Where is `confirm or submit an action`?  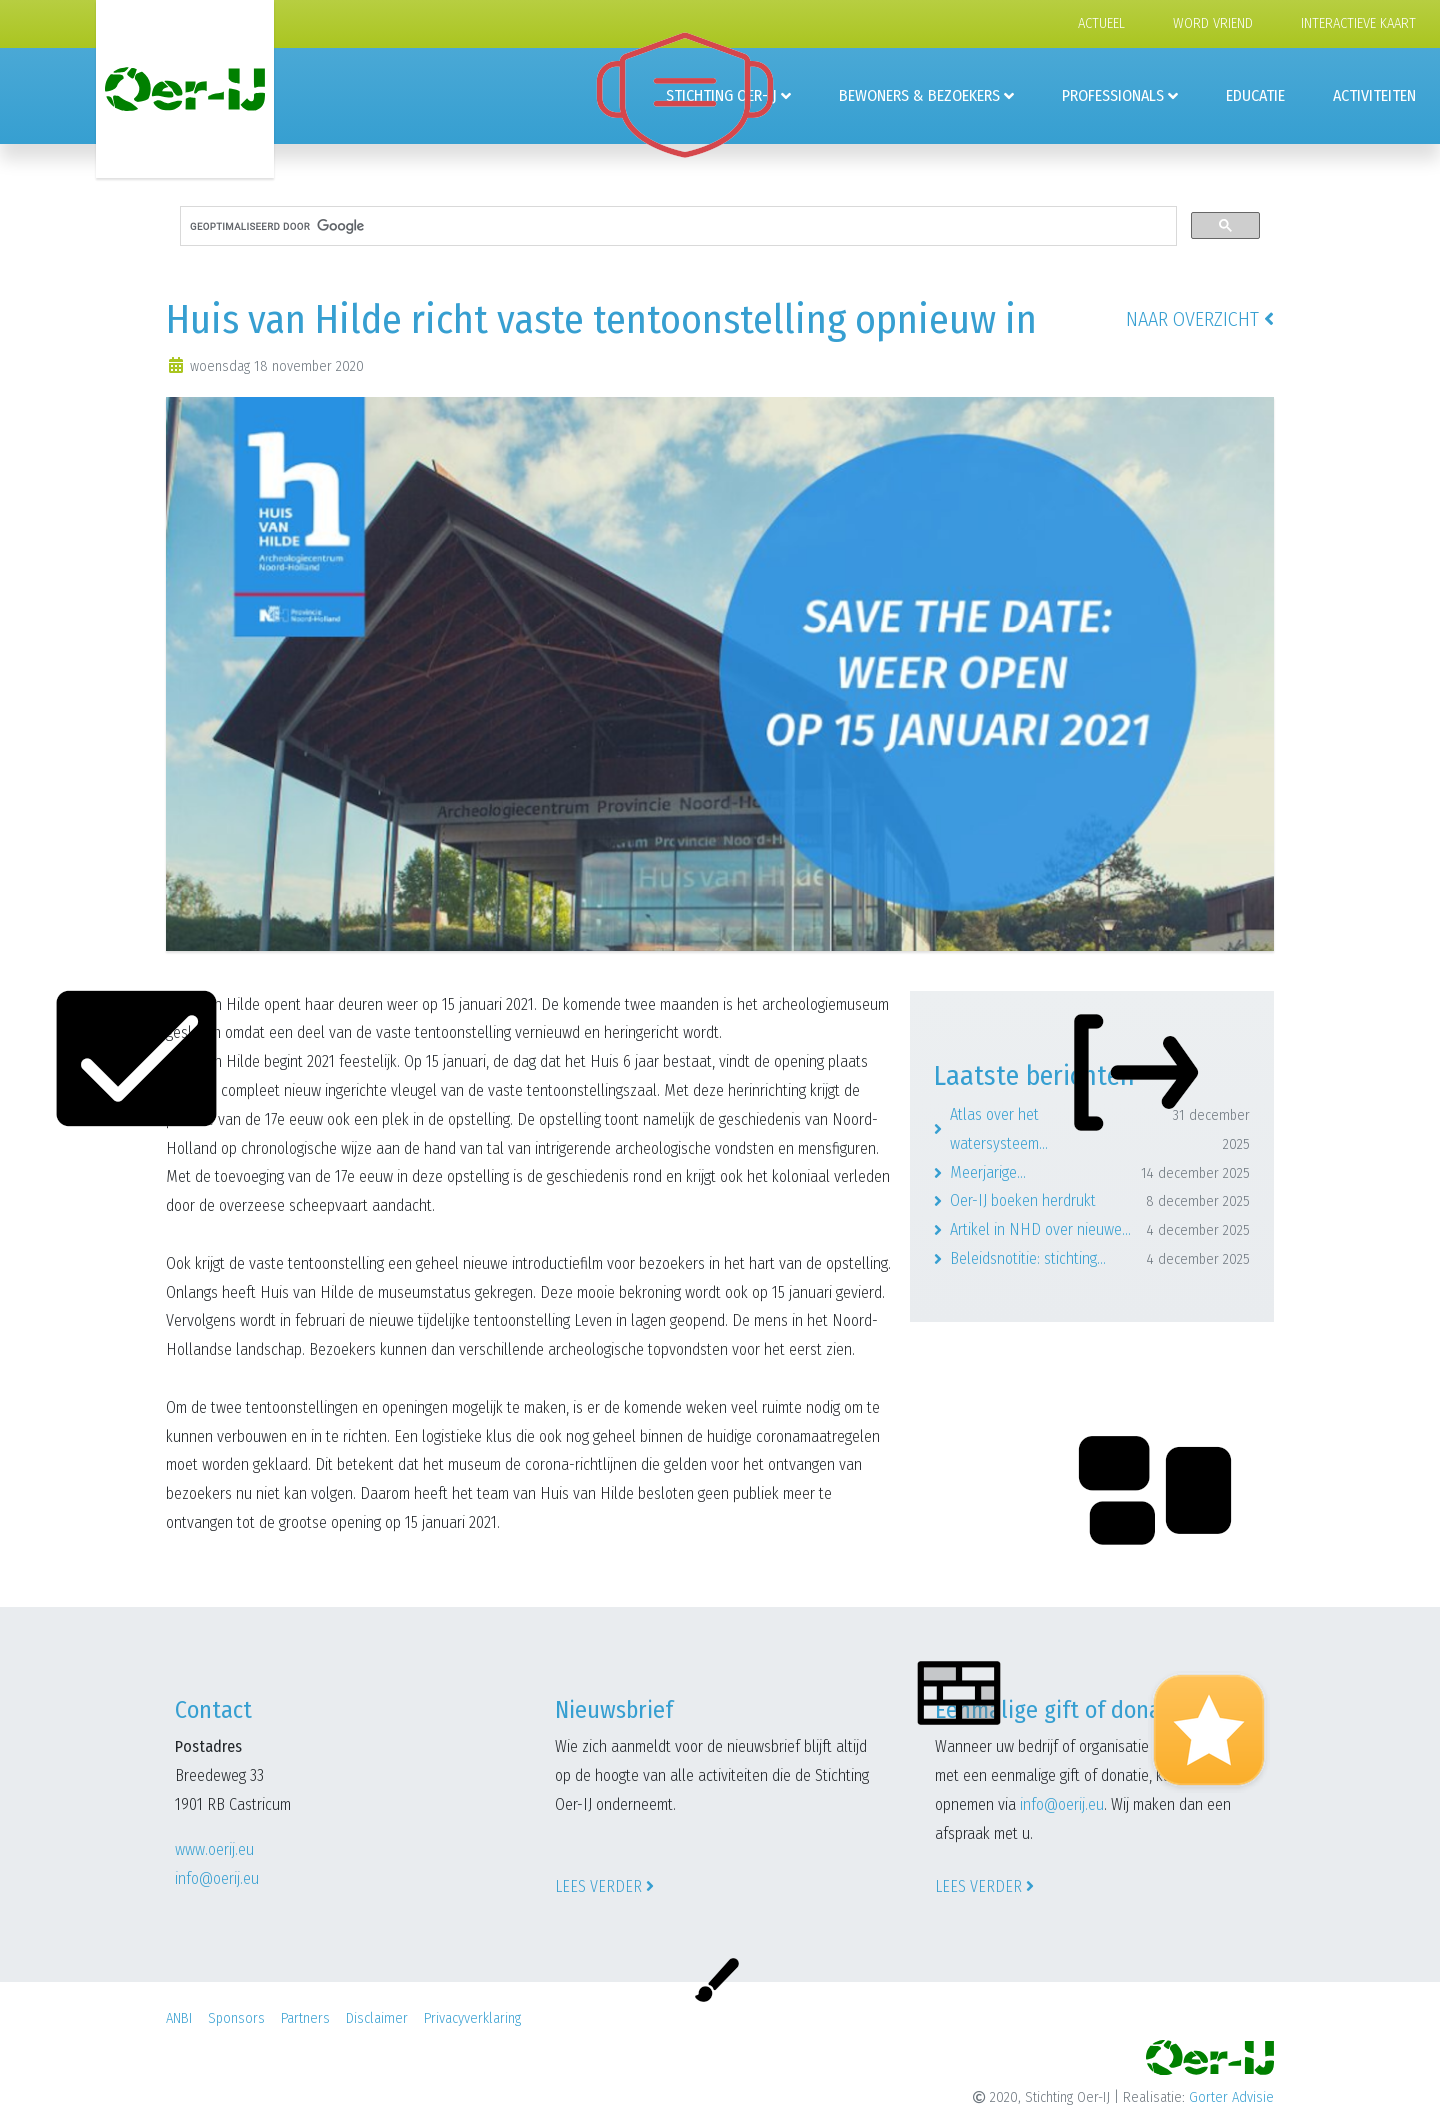
confirm or submit an action is located at coordinates (136, 1058).